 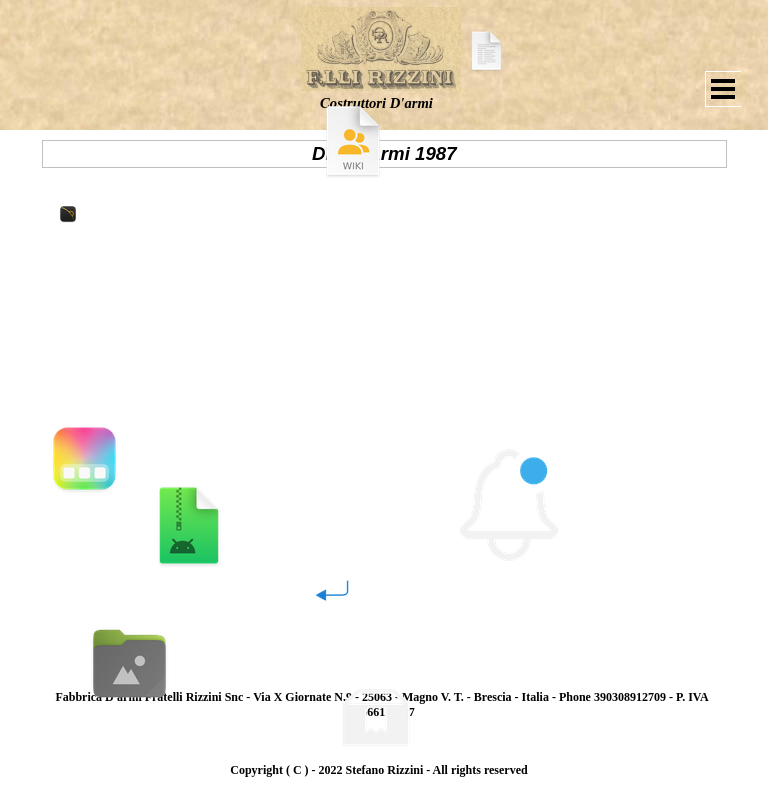 I want to click on adjust display color and calibration settings, so click(x=84, y=458).